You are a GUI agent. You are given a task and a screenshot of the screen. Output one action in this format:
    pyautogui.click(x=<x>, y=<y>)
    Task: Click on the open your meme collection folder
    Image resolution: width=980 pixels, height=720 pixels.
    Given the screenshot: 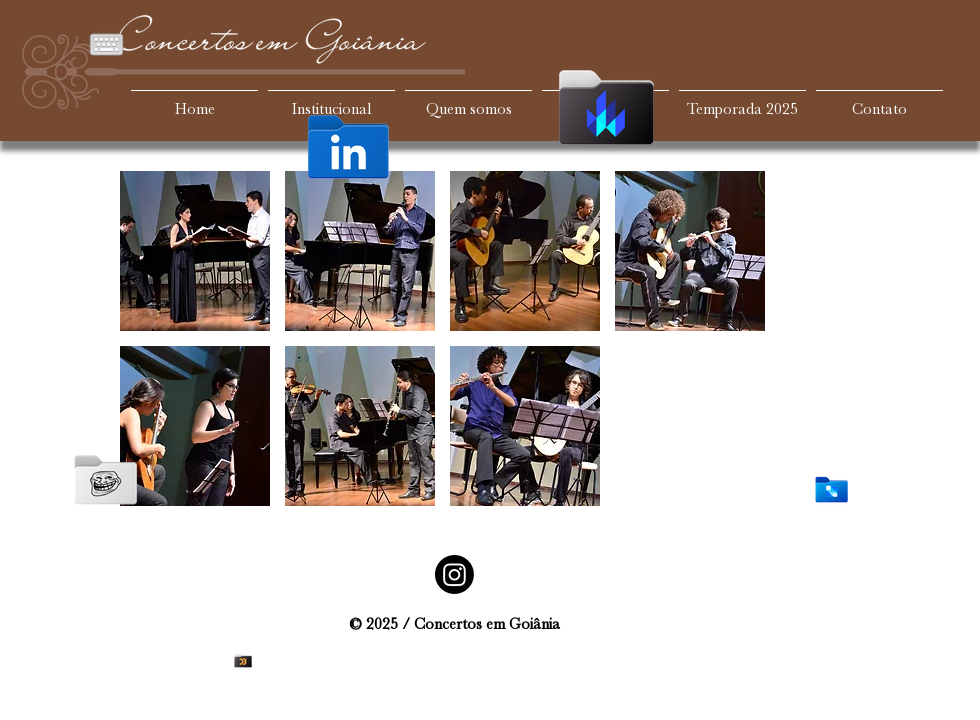 What is the action you would take?
    pyautogui.click(x=105, y=481)
    